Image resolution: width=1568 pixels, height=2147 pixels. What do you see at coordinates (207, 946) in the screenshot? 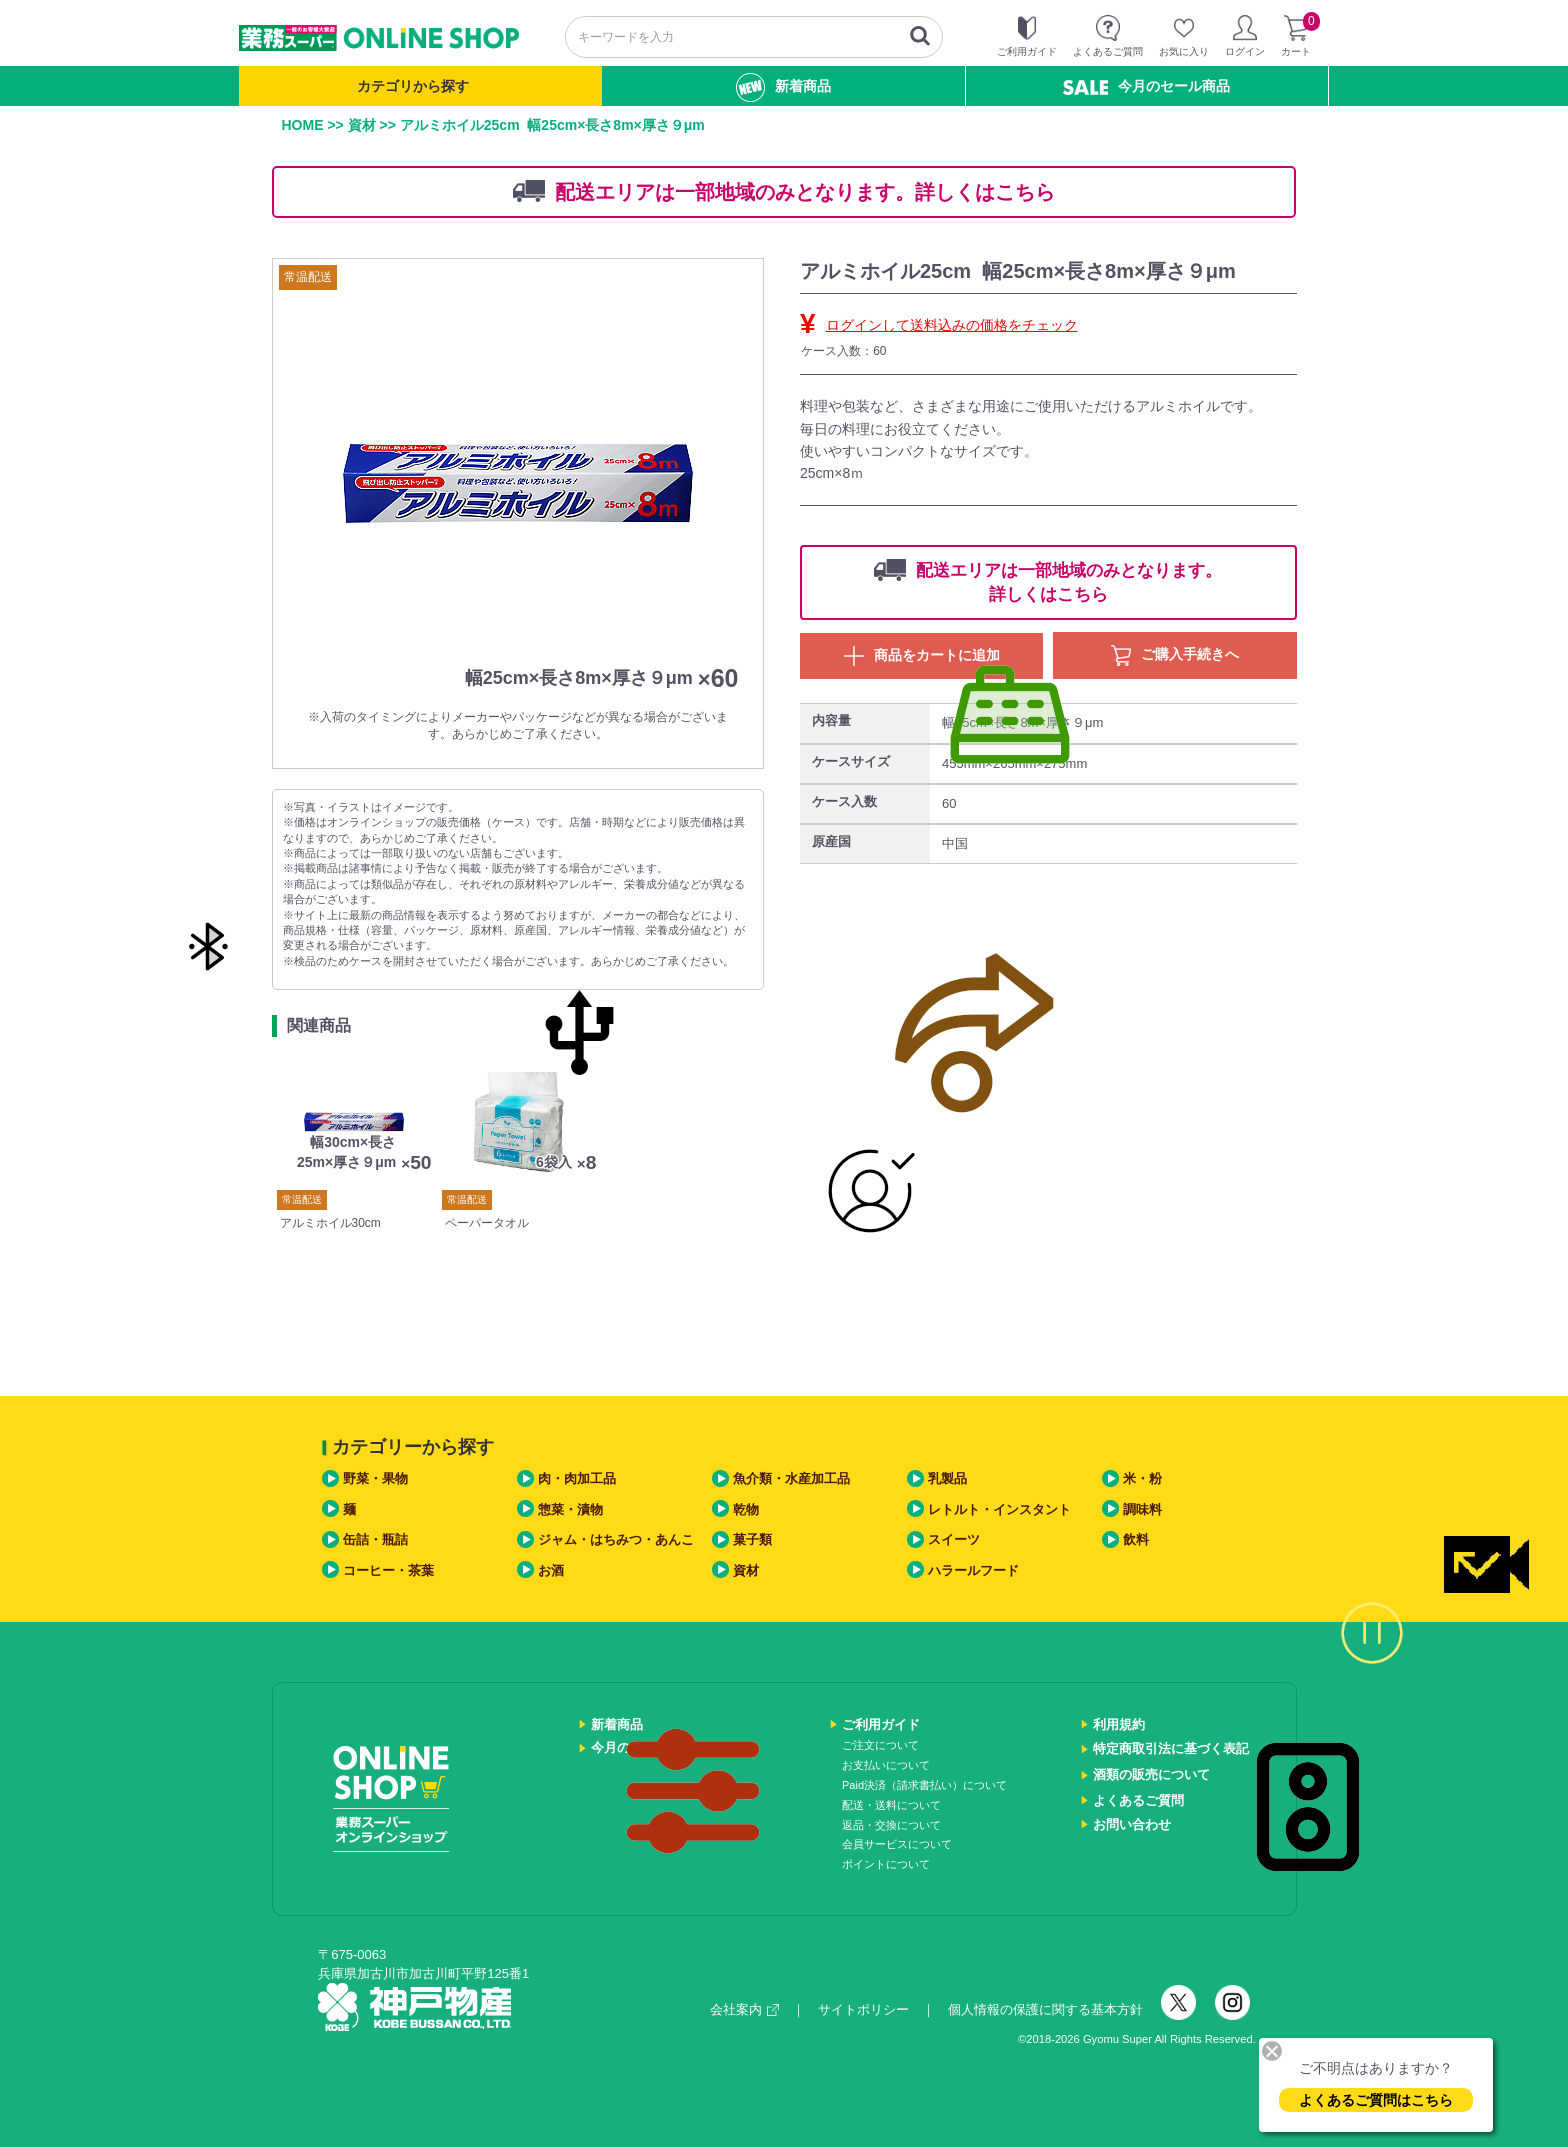
I see `bluetooth device connected` at bounding box center [207, 946].